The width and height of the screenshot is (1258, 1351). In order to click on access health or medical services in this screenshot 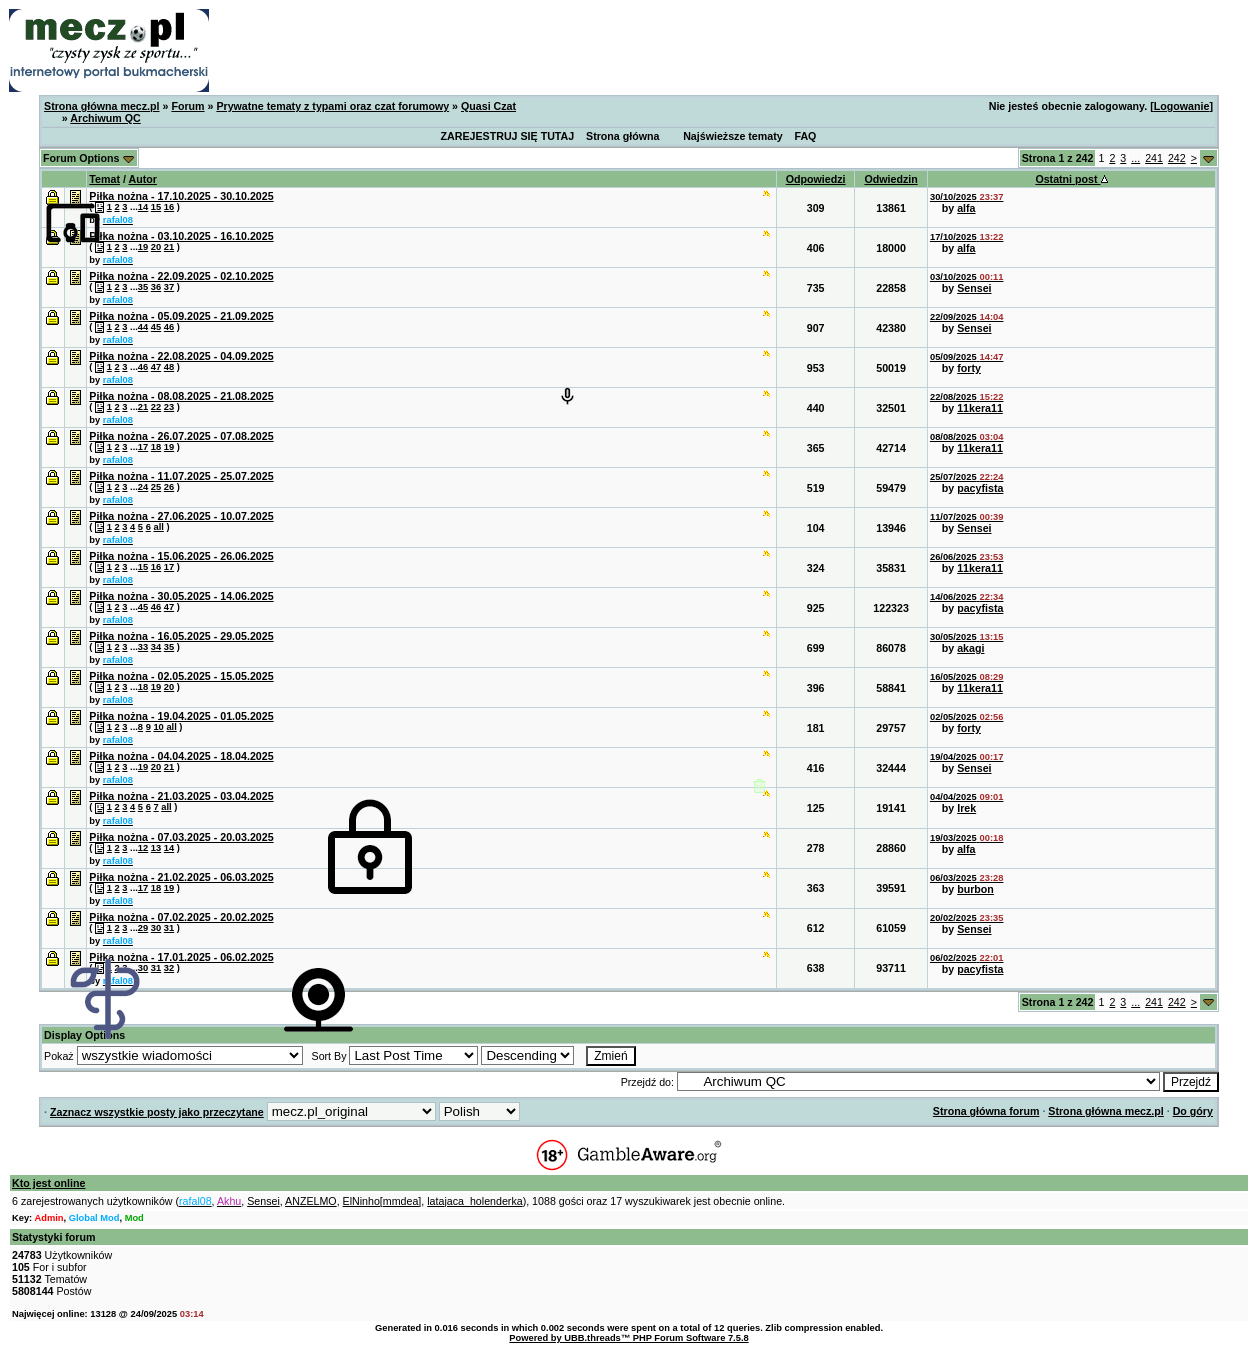, I will do `click(108, 999)`.